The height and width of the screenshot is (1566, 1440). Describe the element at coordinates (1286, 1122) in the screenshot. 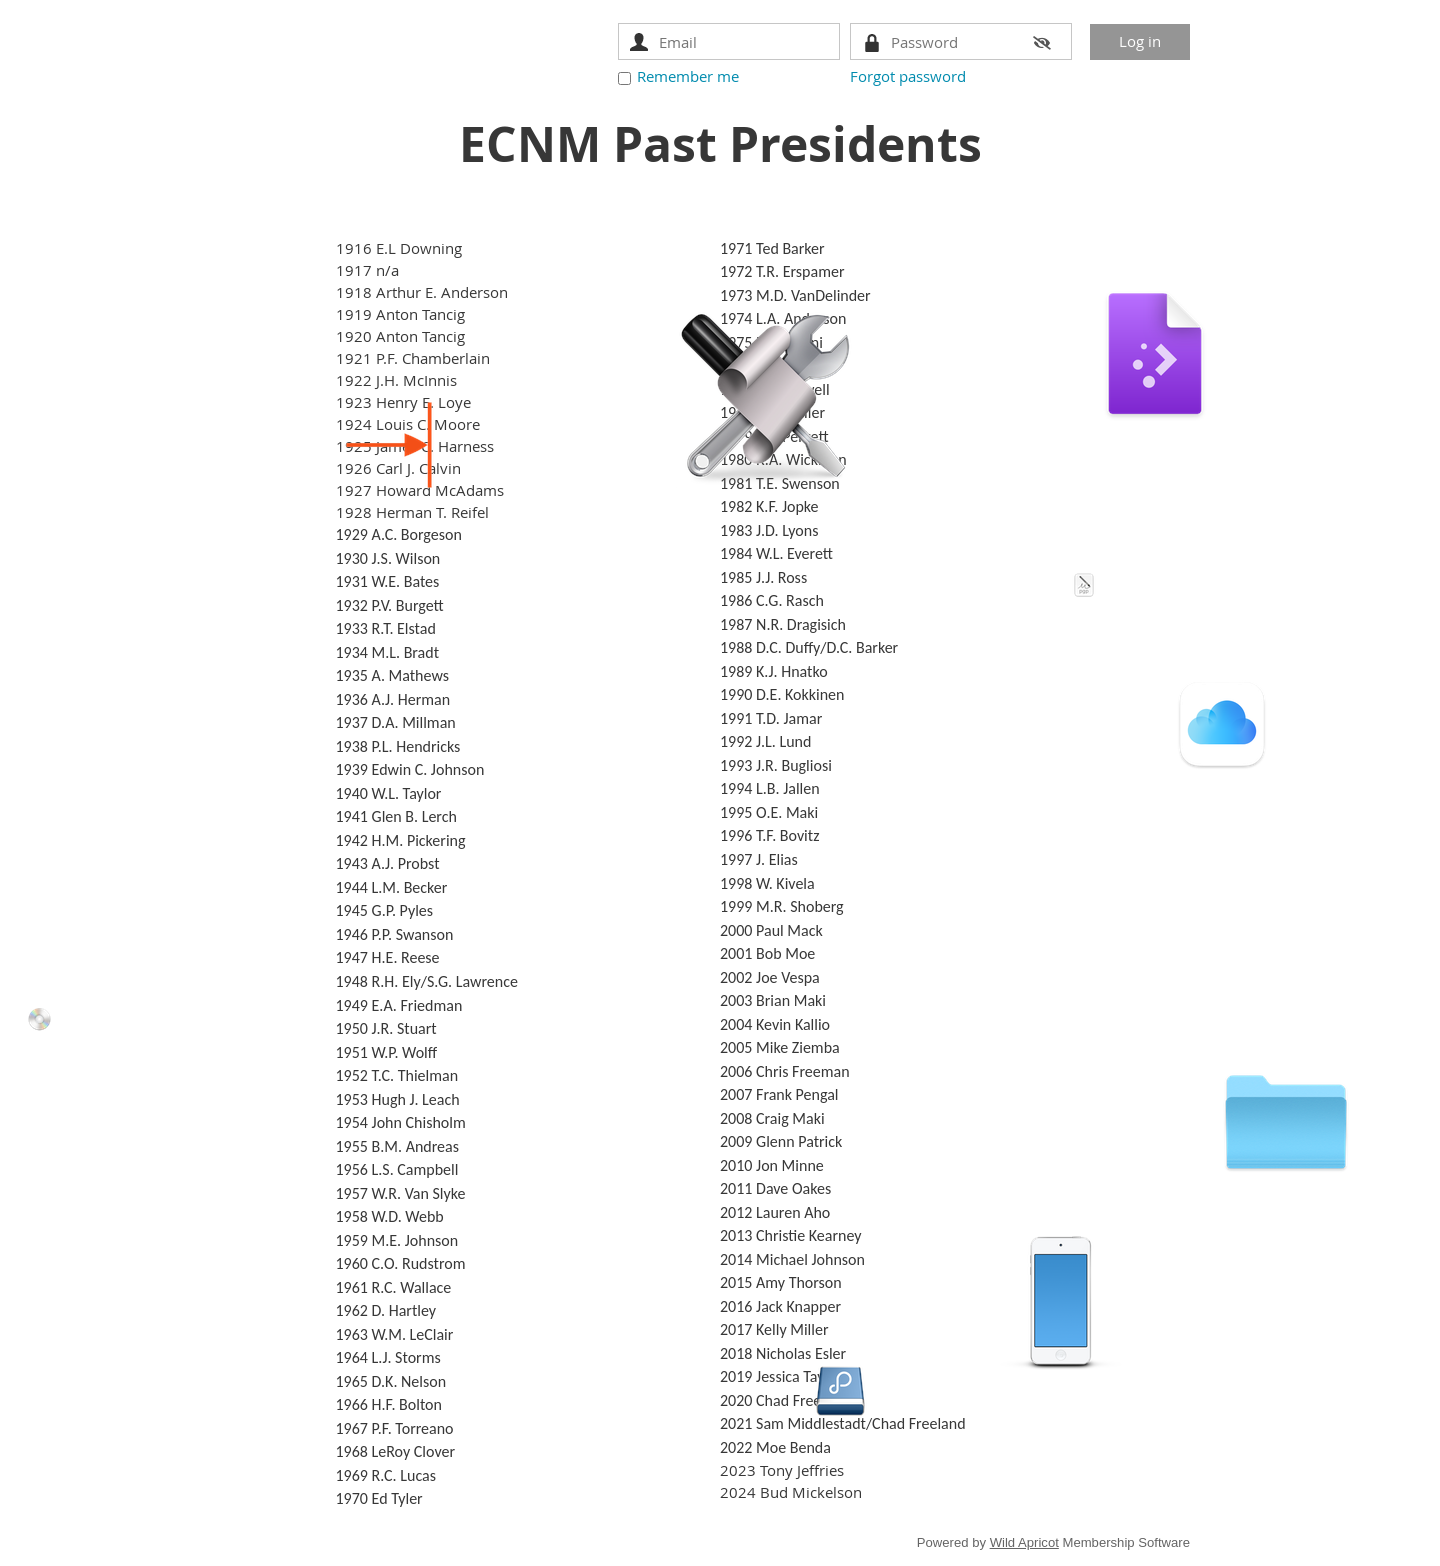

I see `open folder to view contents` at that location.